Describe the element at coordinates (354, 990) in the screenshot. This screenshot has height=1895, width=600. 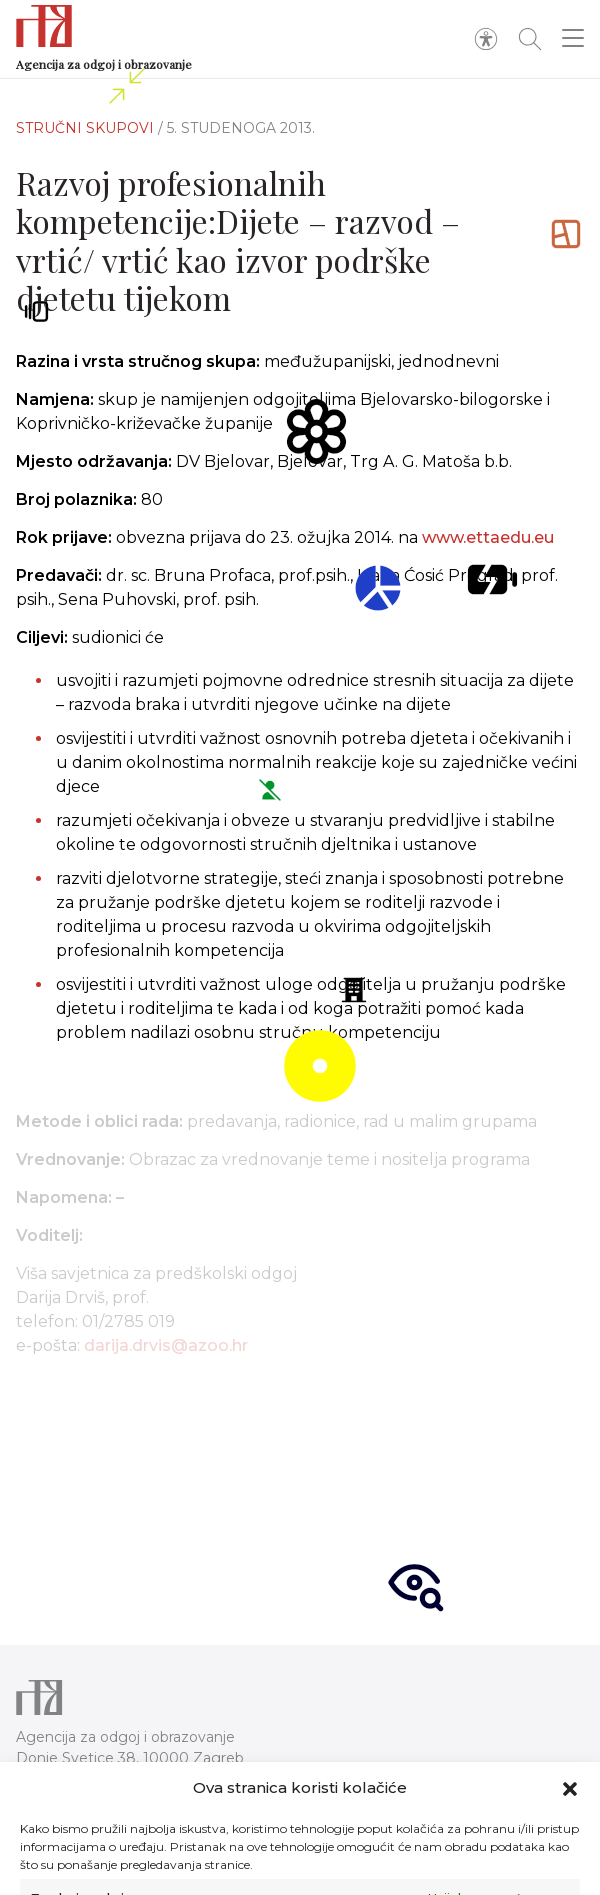
I see `view office or workplace location` at that location.